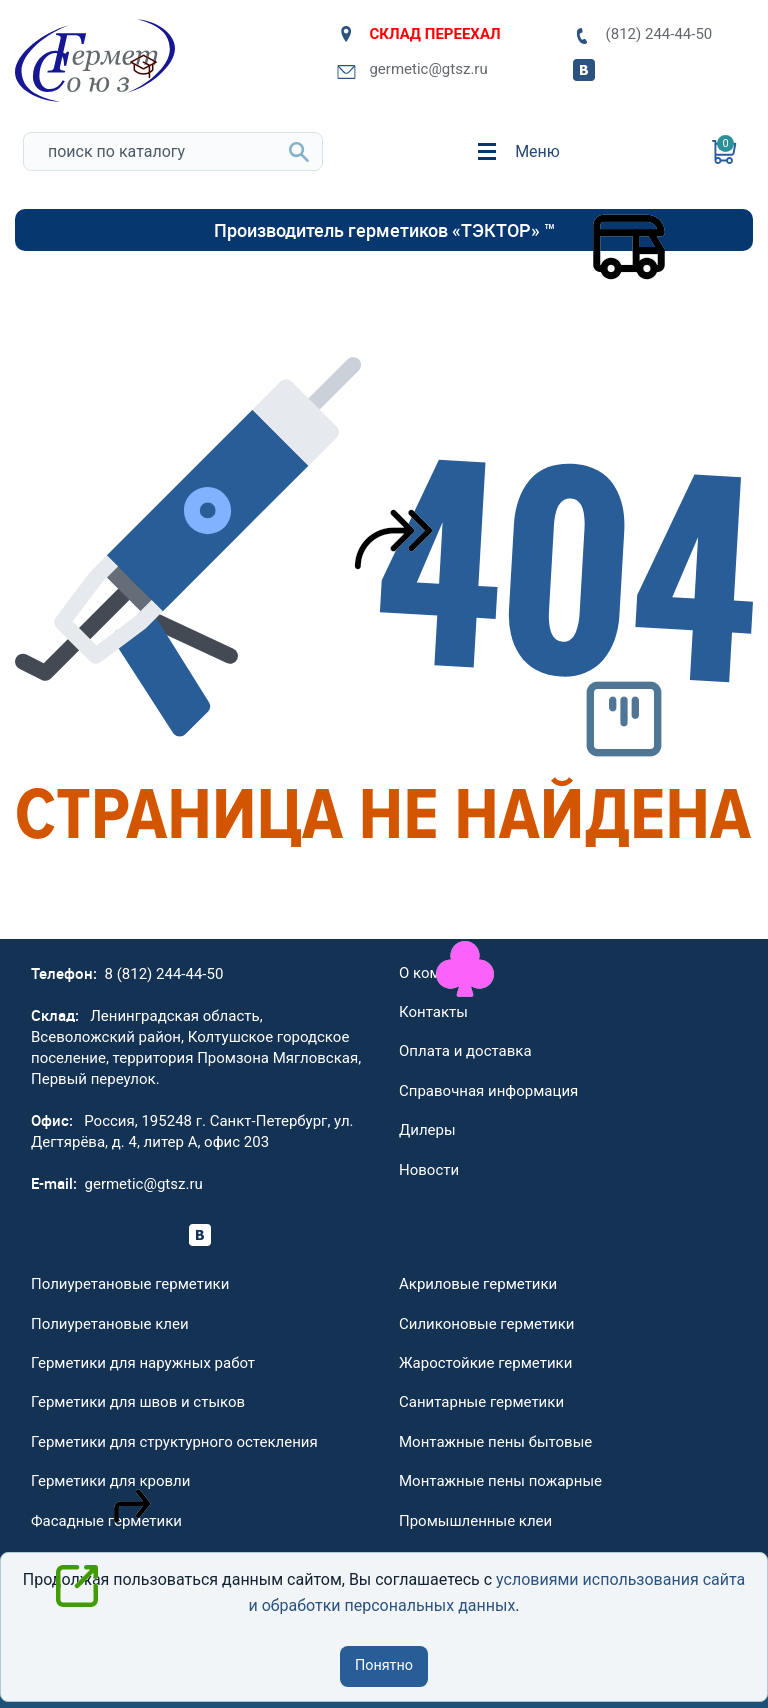 The width and height of the screenshot is (768, 1708). Describe the element at coordinates (131, 1506) in the screenshot. I see `share content or forward to another user` at that location.